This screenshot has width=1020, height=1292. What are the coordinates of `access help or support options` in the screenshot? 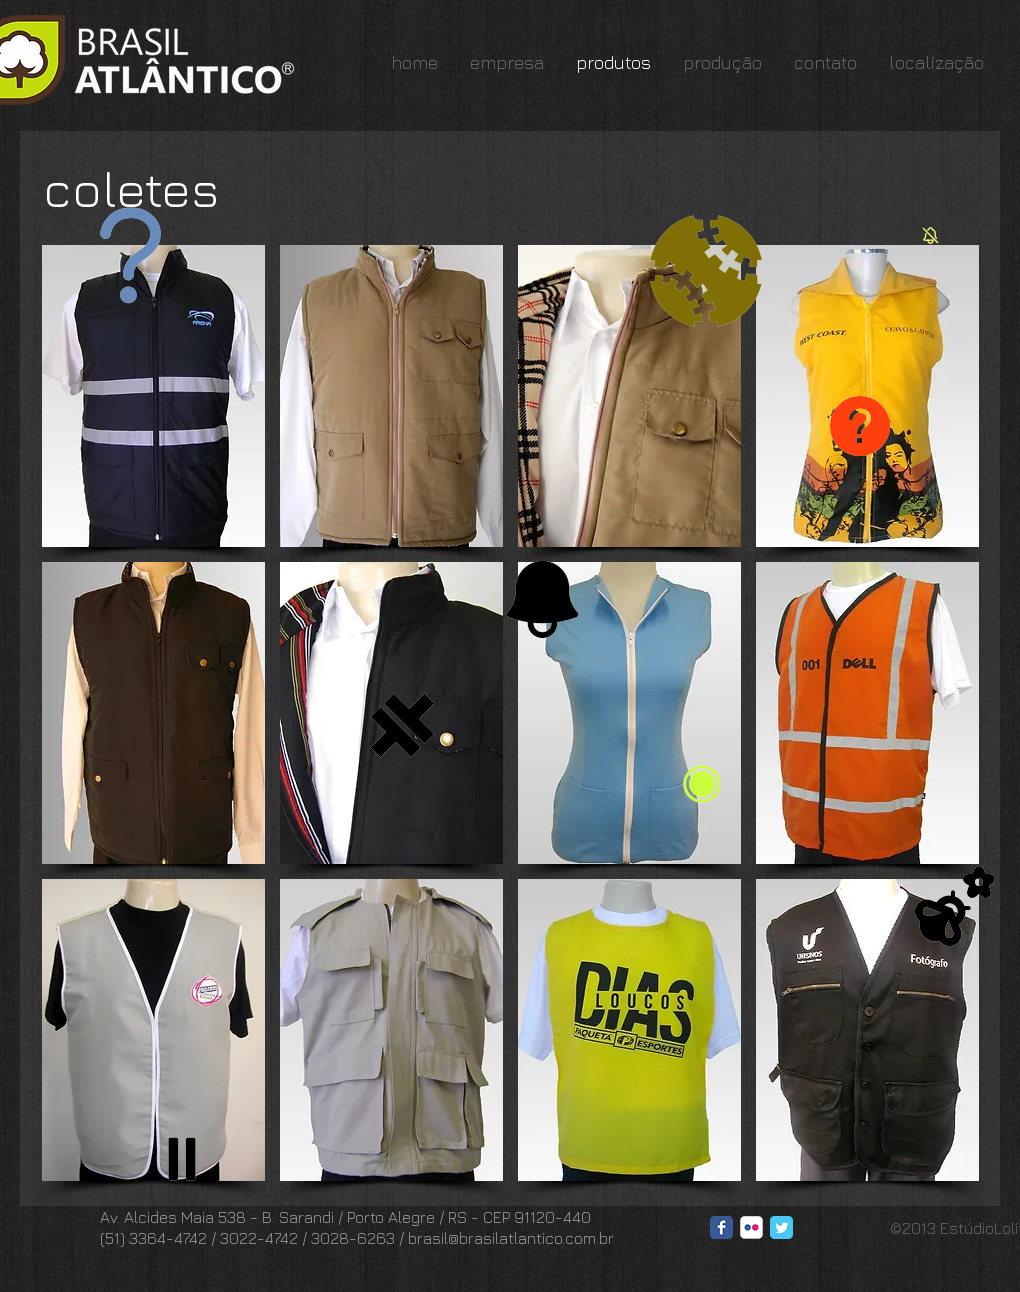 It's located at (130, 257).